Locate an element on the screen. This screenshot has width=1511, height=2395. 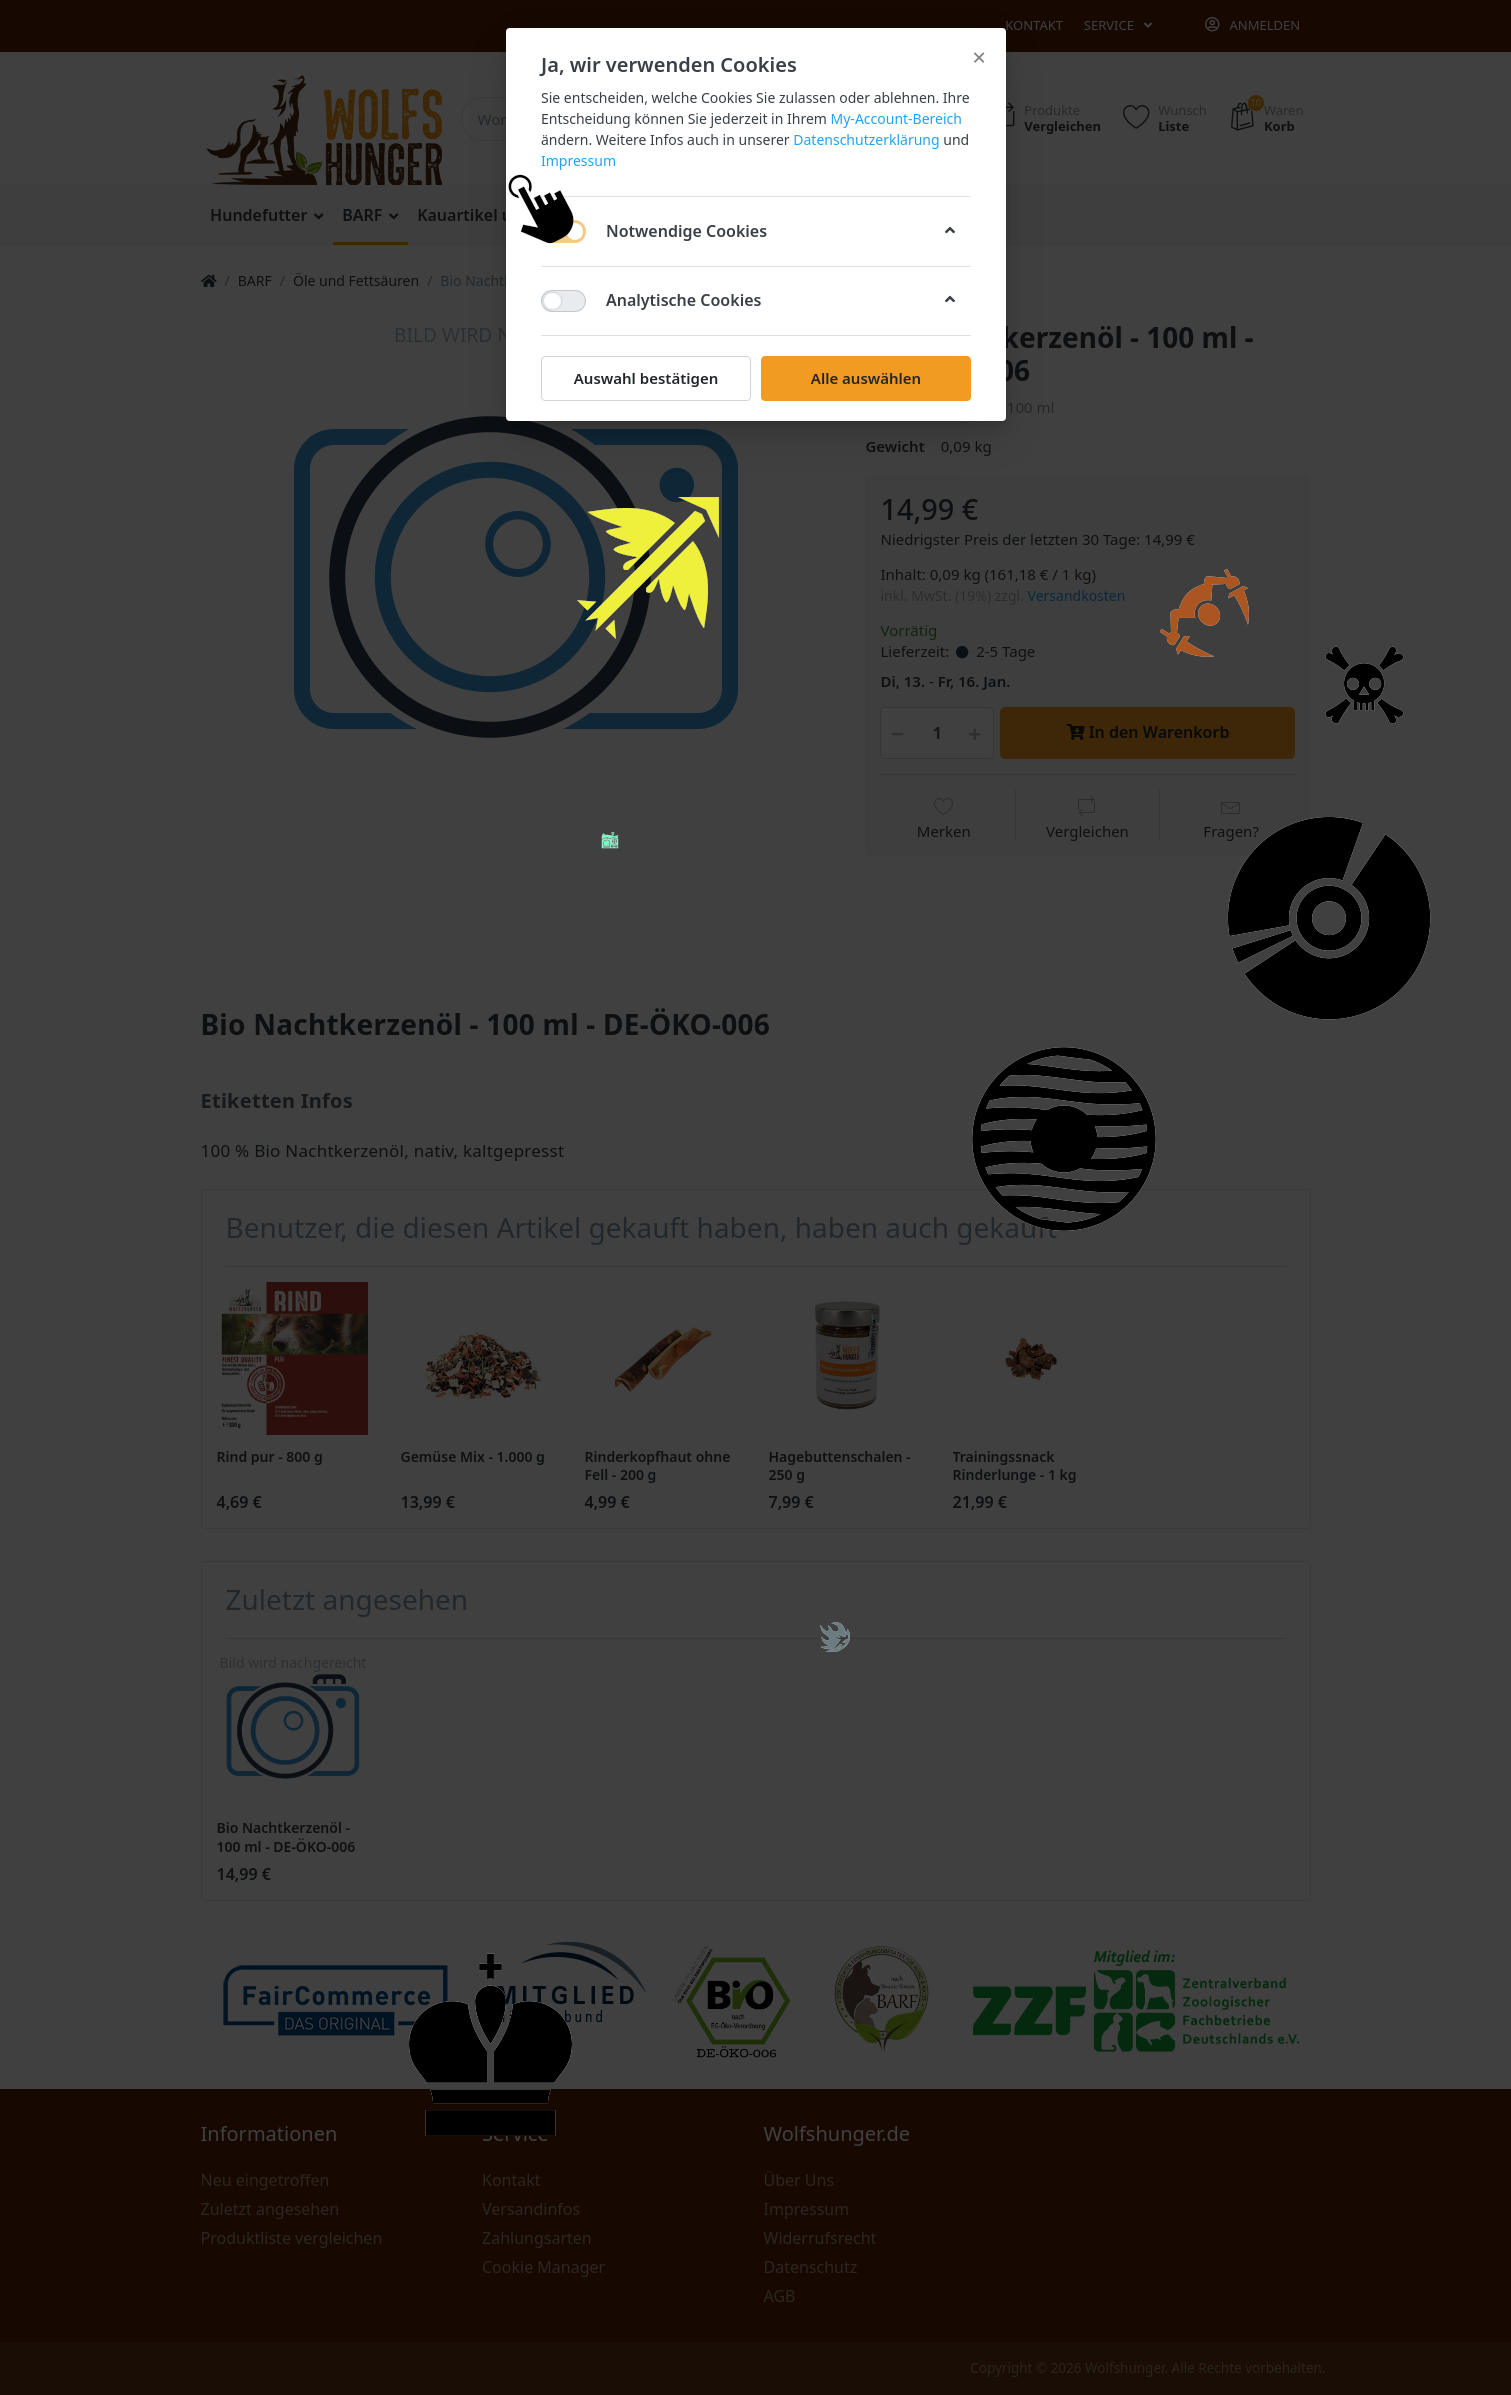
select a hobbit hole or underground dwelling in a fantasy game is located at coordinates (610, 840).